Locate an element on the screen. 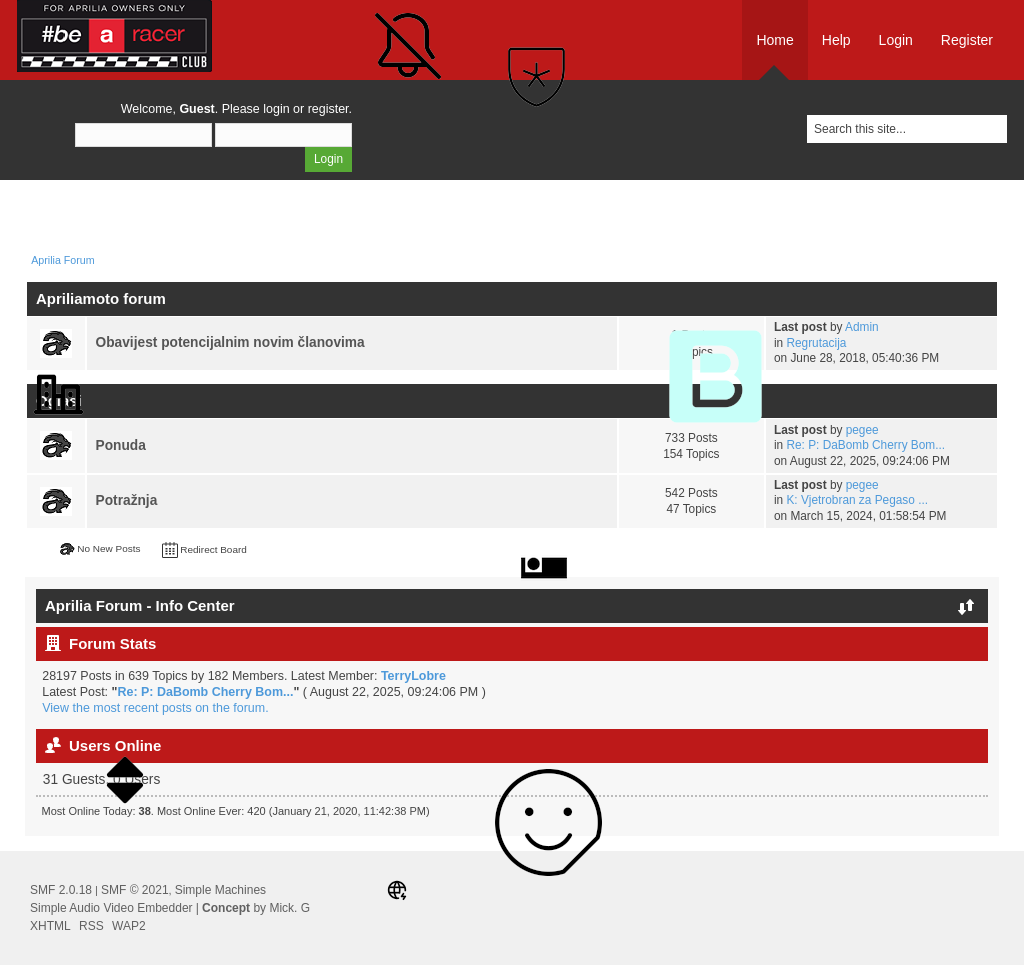  view security rating or trust status is located at coordinates (536, 73).